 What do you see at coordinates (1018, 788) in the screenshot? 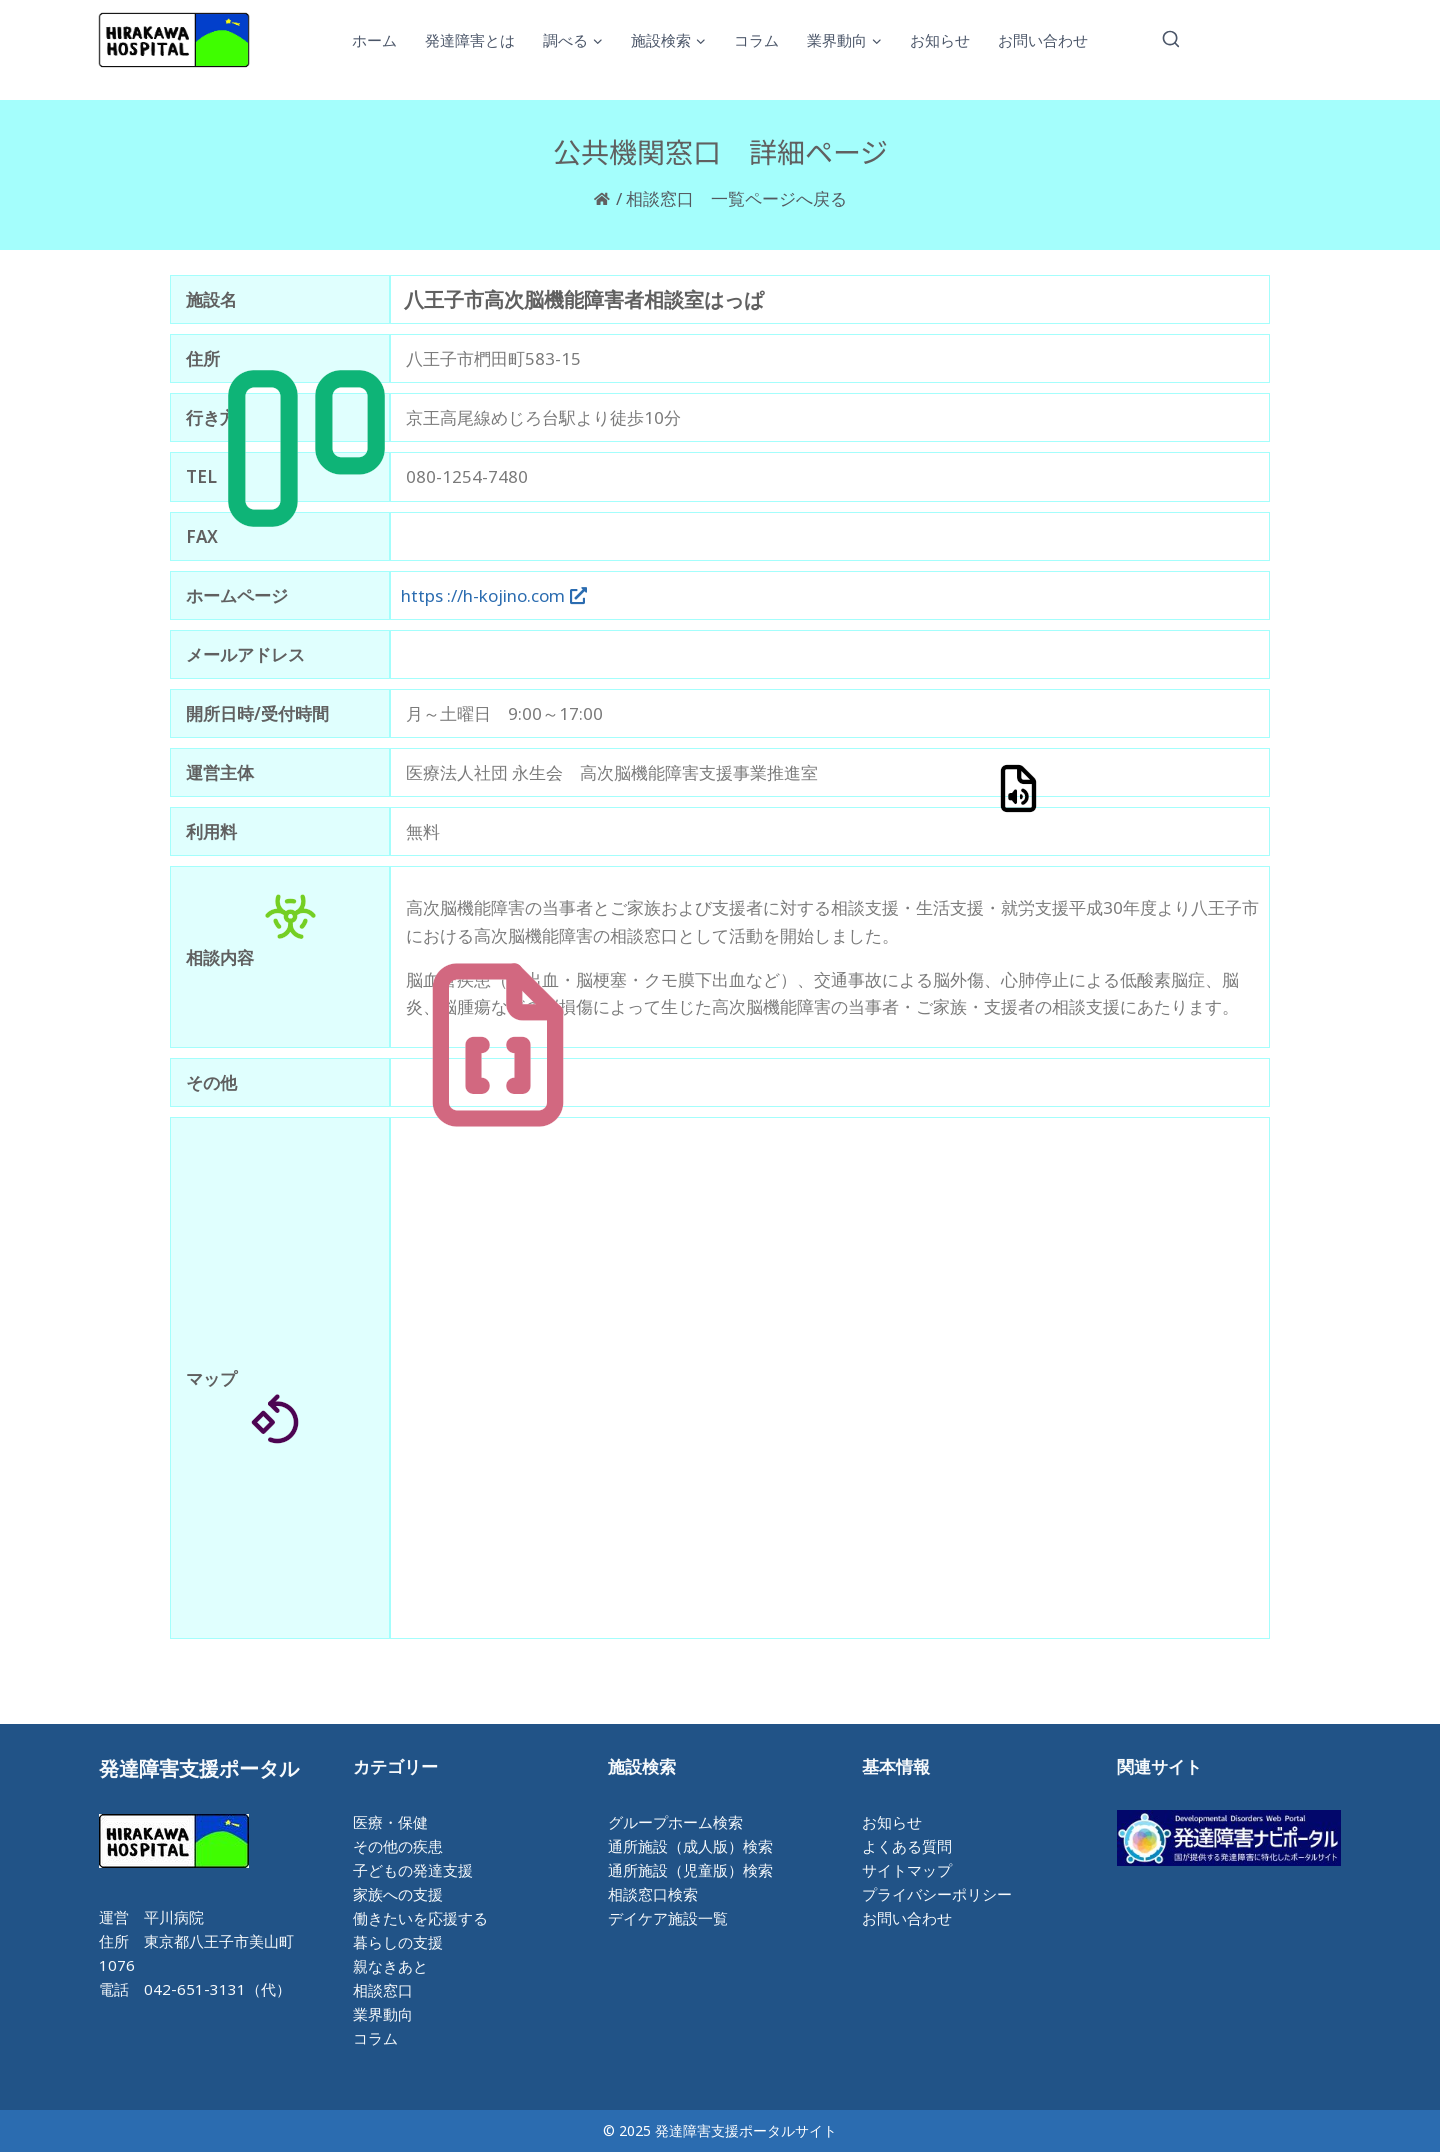
I see `open an audio file` at bounding box center [1018, 788].